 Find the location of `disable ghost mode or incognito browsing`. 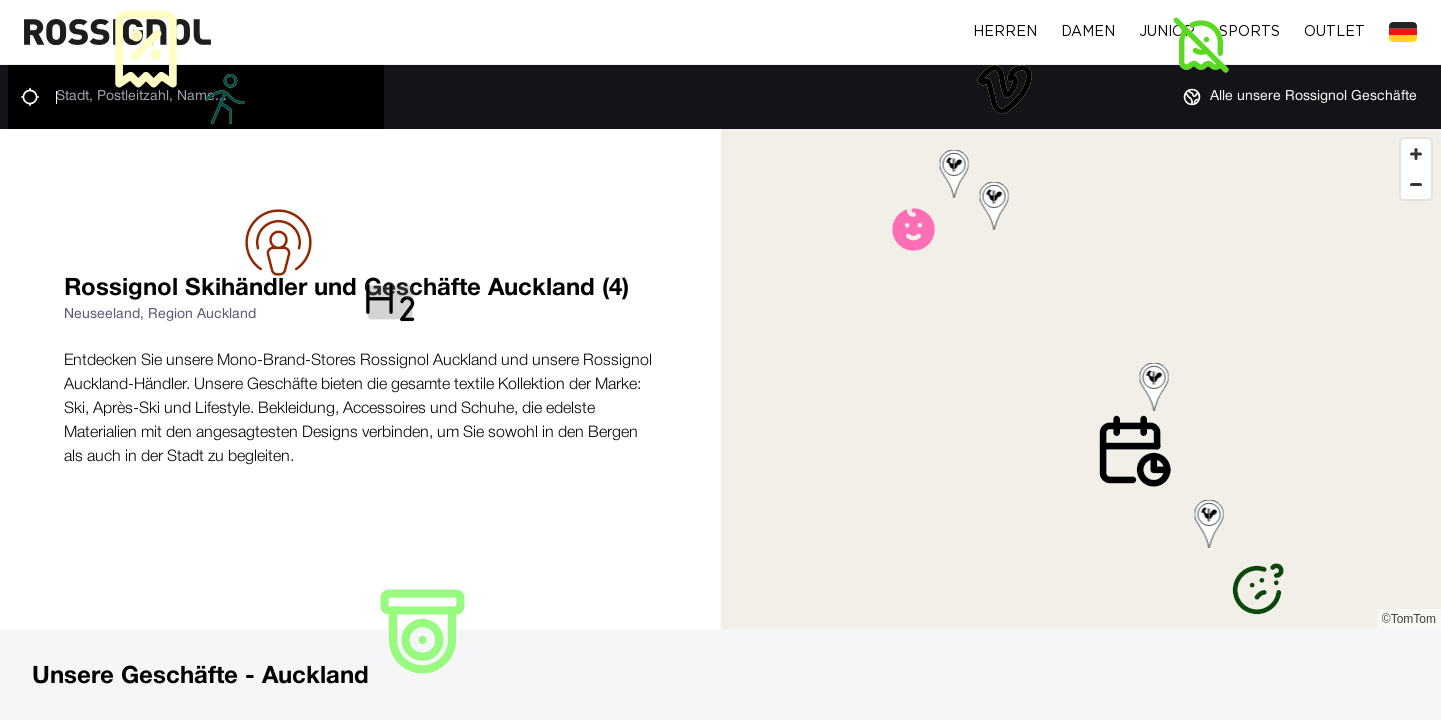

disable ghost mode or incognito browsing is located at coordinates (1201, 45).